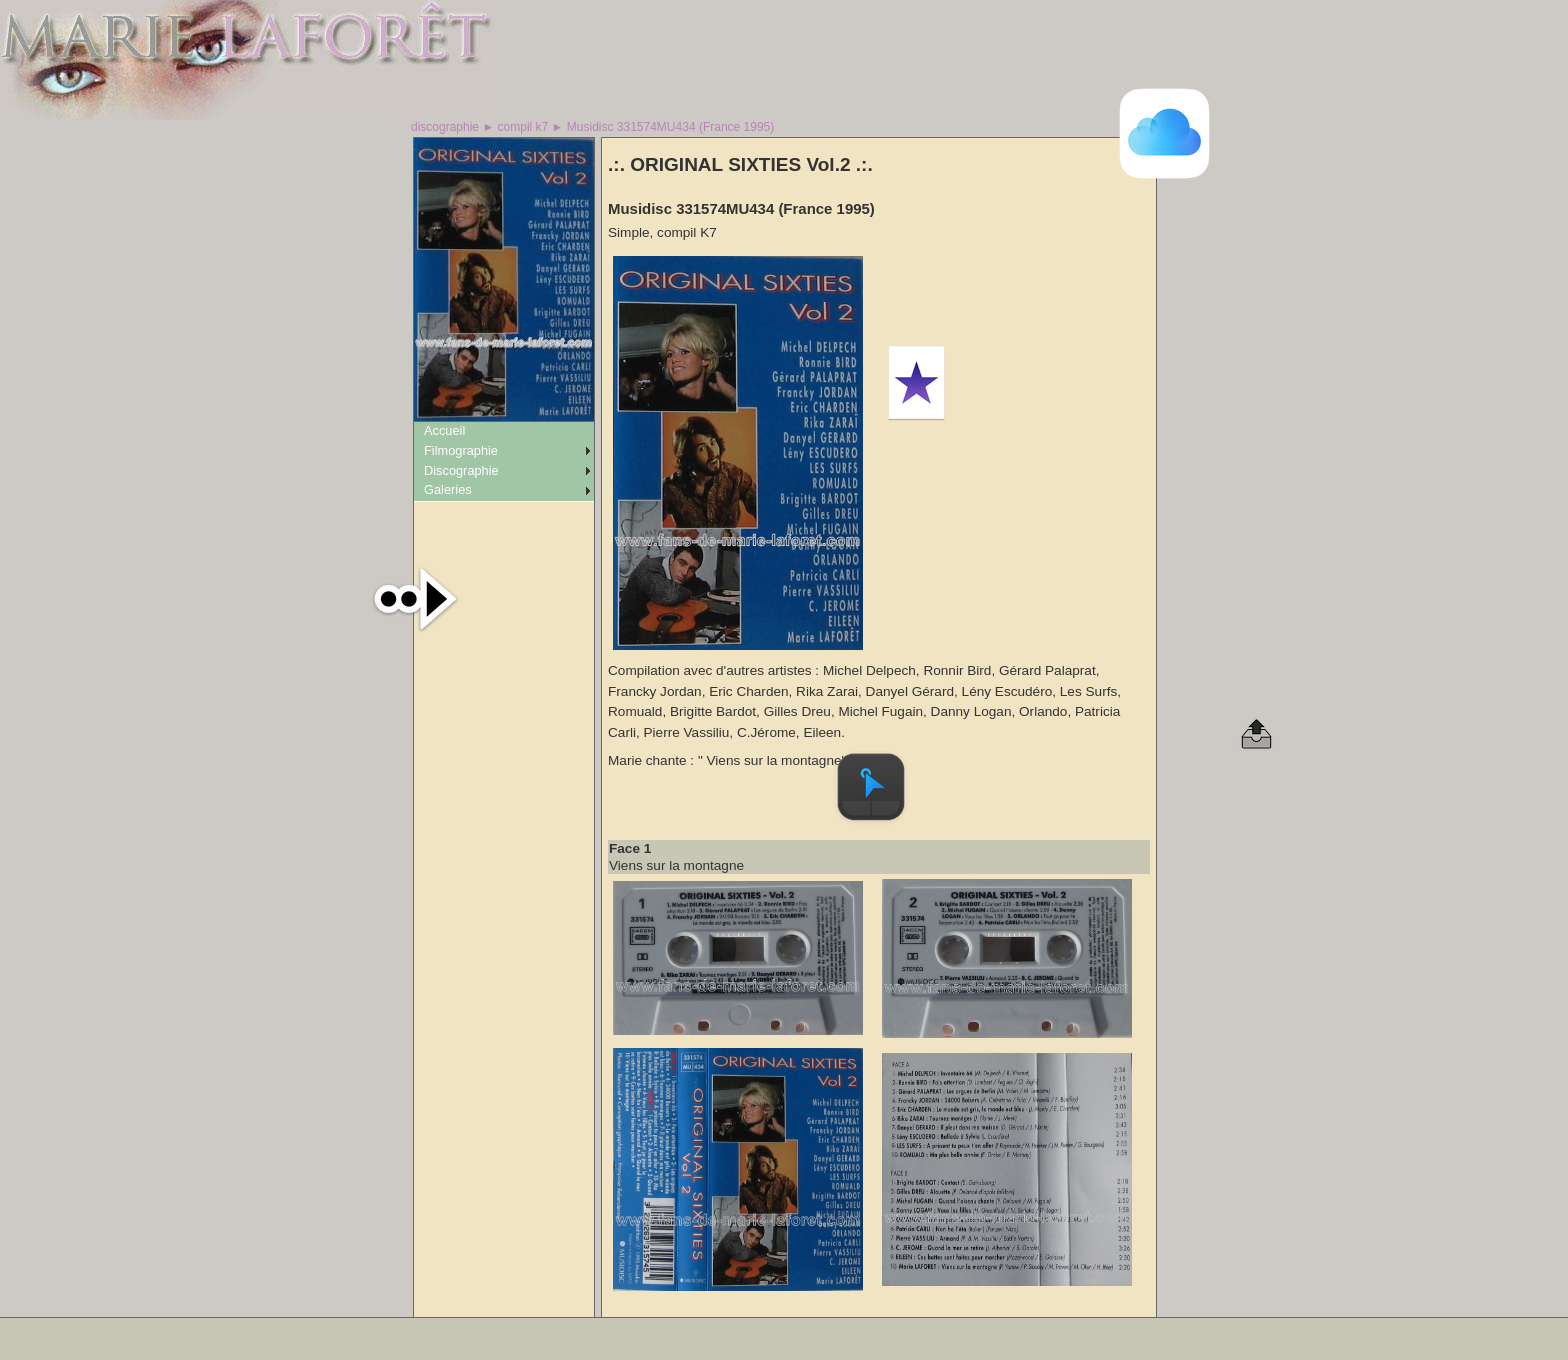  I want to click on view outgoing mail in your outbox, so click(1256, 735).